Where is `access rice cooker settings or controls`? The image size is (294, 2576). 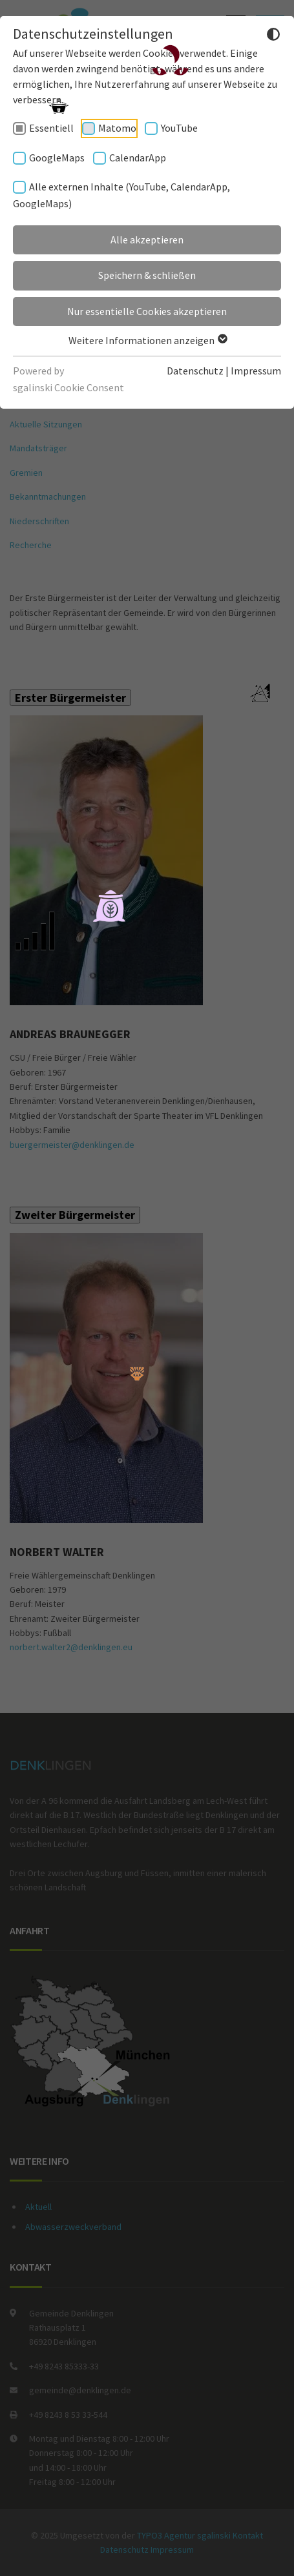 access rice cooker settings or controls is located at coordinates (59, 105).